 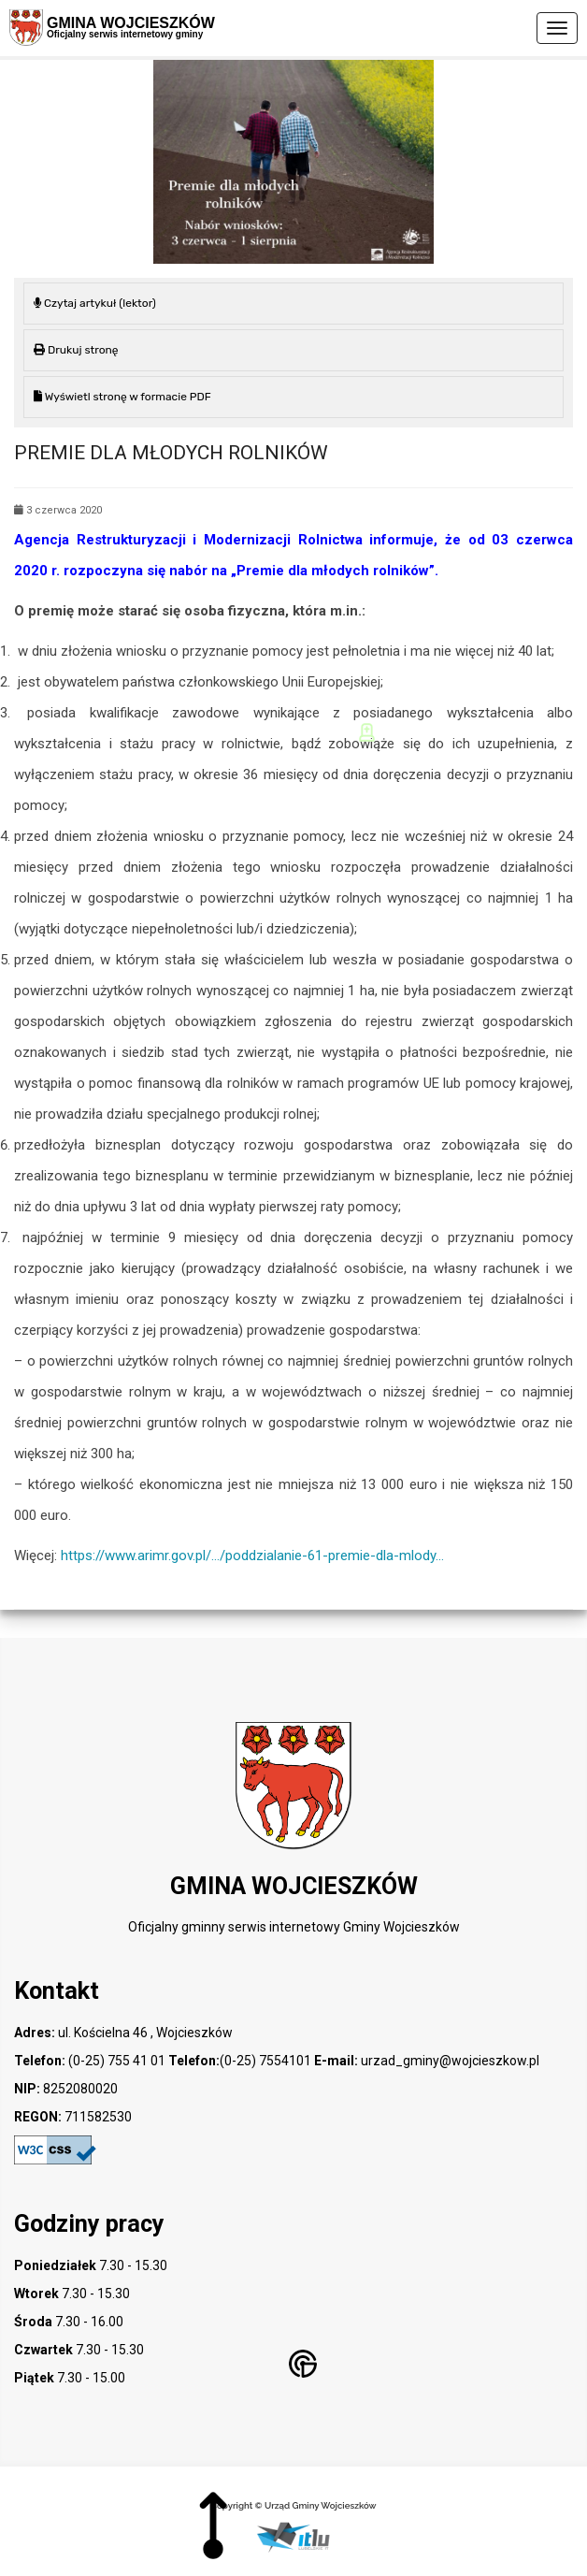 What do you see at coordinates (303, 2364) in the screenshot?
I see `scan nearby devices or networks` at bounding box center [303, 2364].